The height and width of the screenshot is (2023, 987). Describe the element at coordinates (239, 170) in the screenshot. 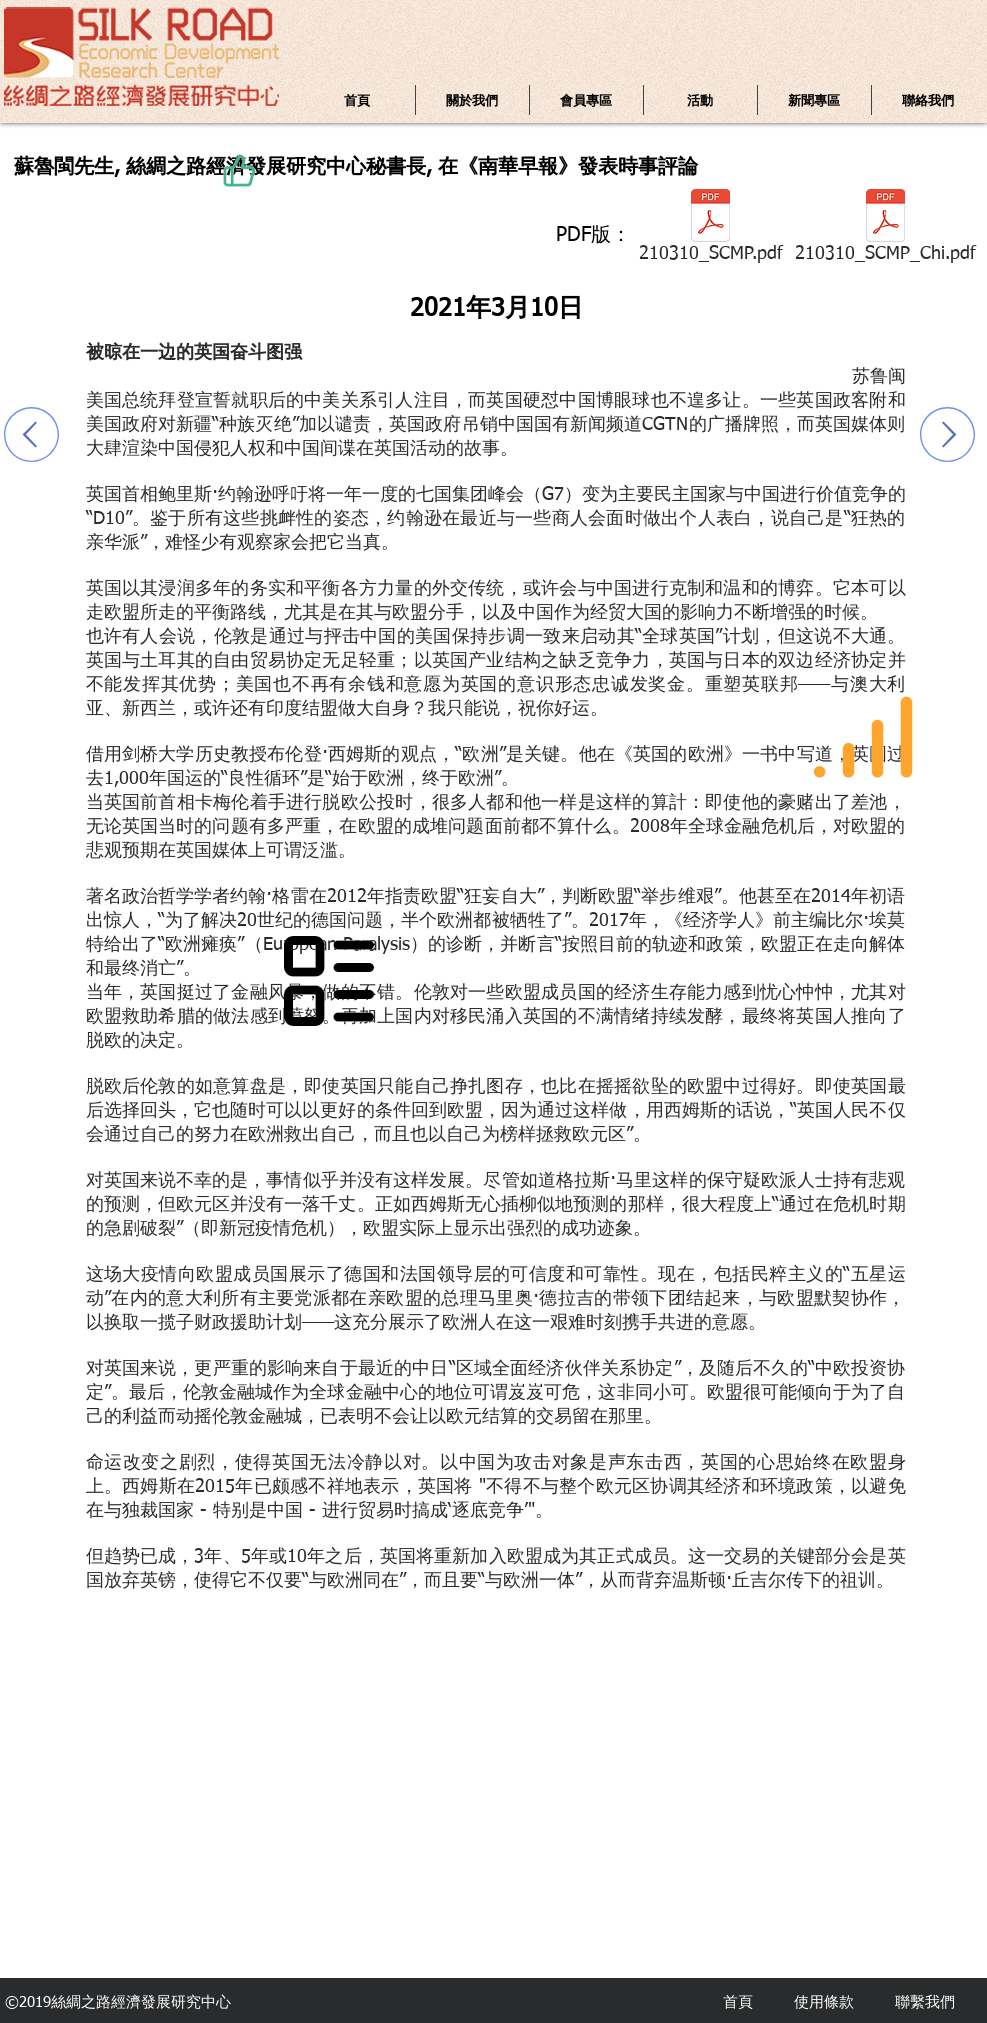

I see `like or approve content` at that location.